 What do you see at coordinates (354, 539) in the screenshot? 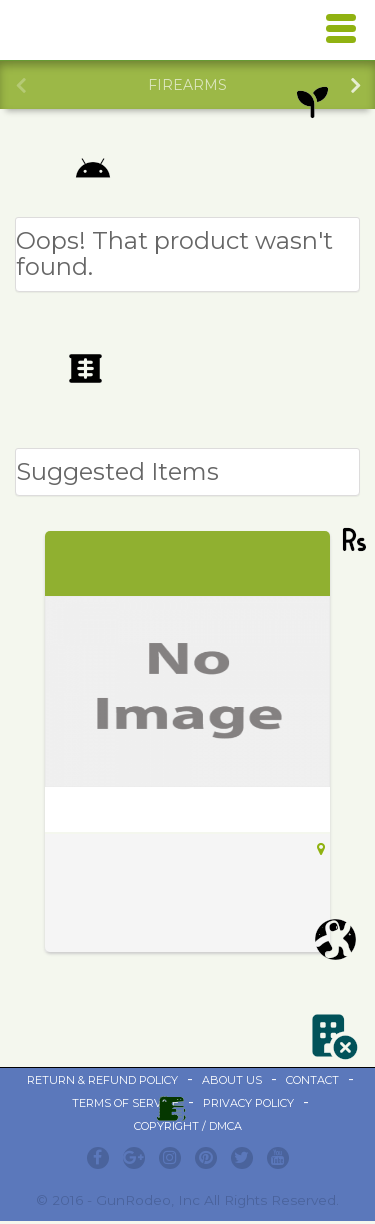
I see `indicates Indian rupee currency` at bounding box center [354, 539].